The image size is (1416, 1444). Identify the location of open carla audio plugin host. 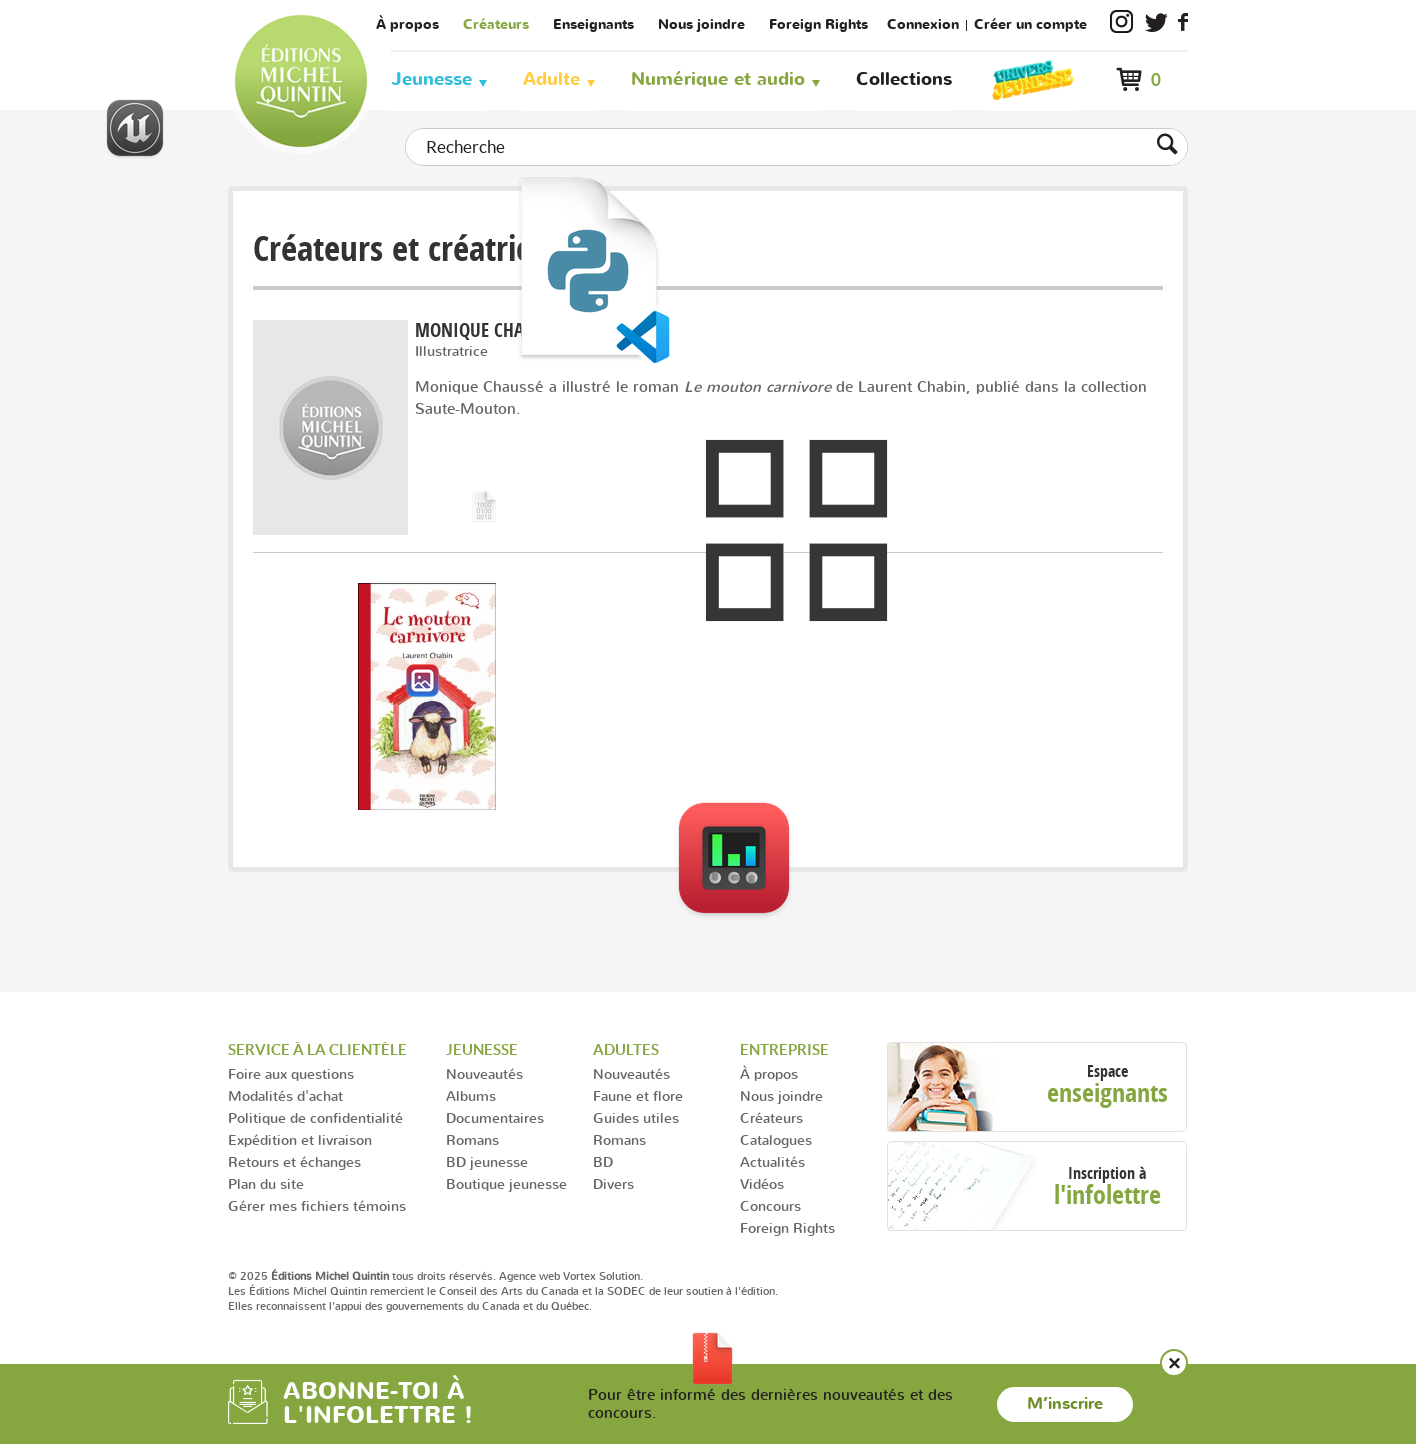
(734, 858).